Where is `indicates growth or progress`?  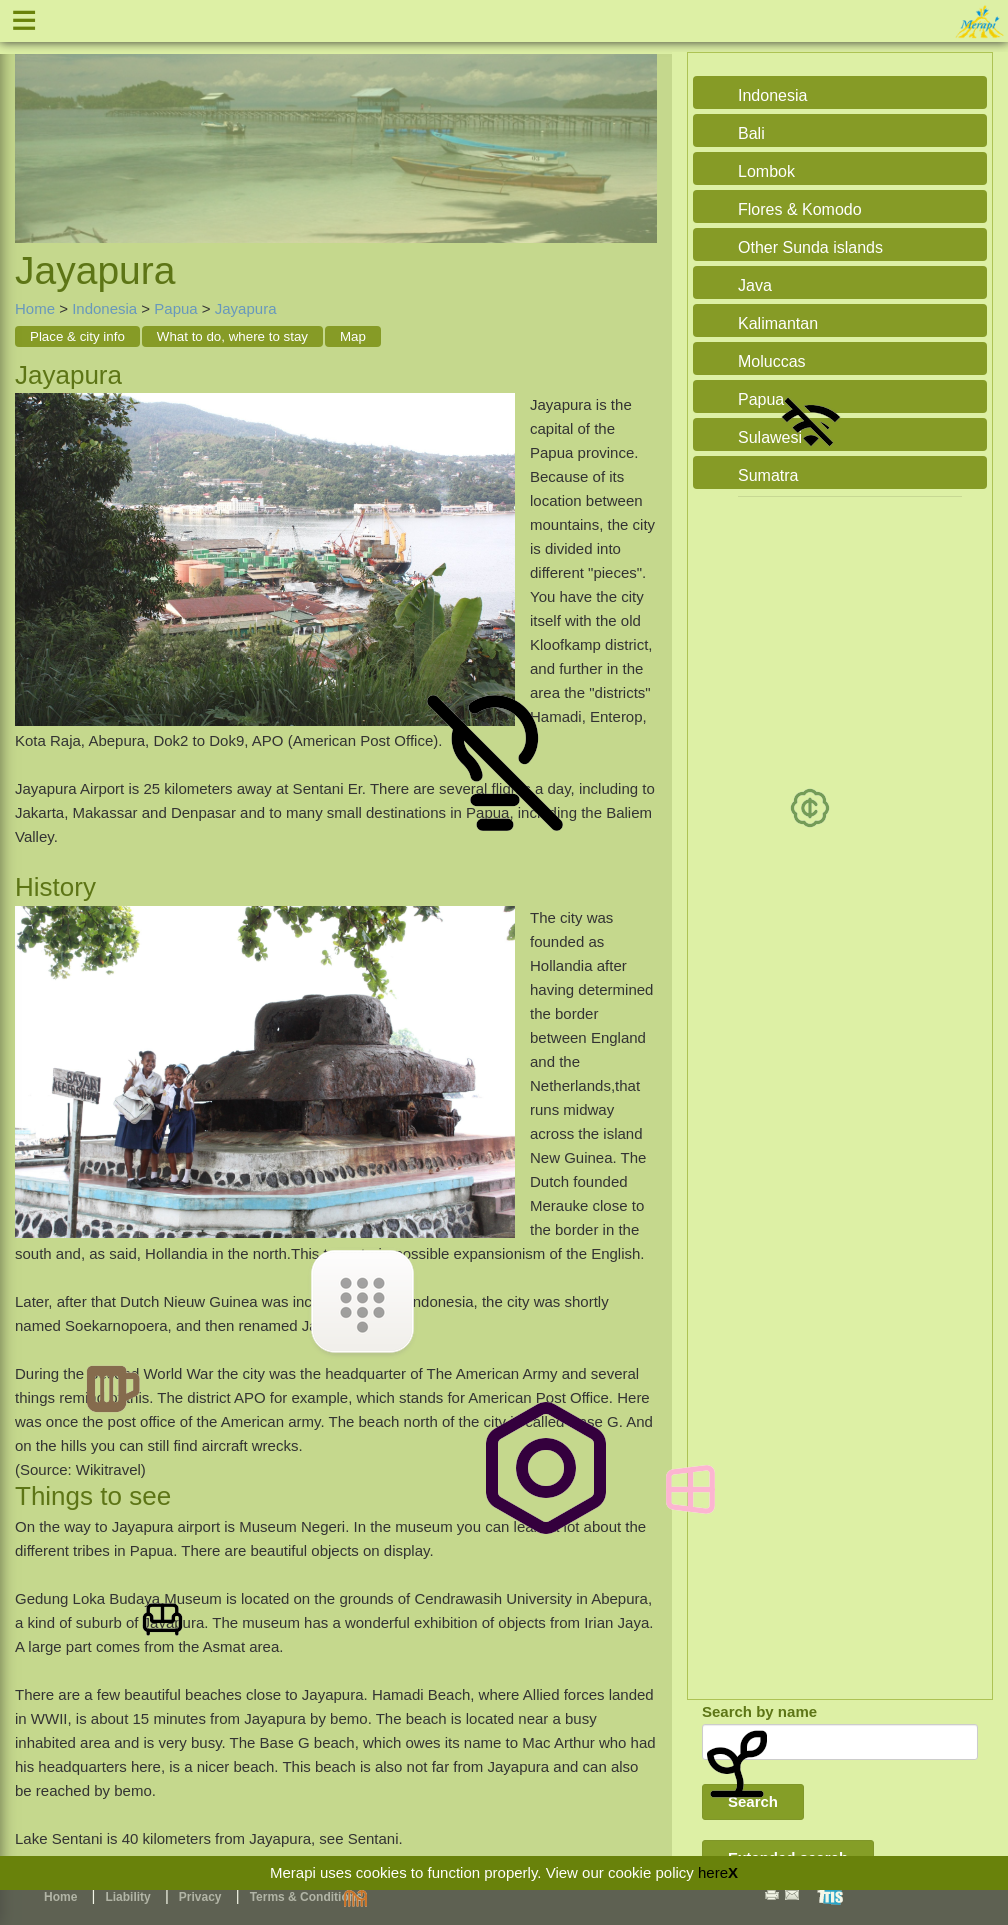 indicates growth or progress is located at coordinates (737, 1764).